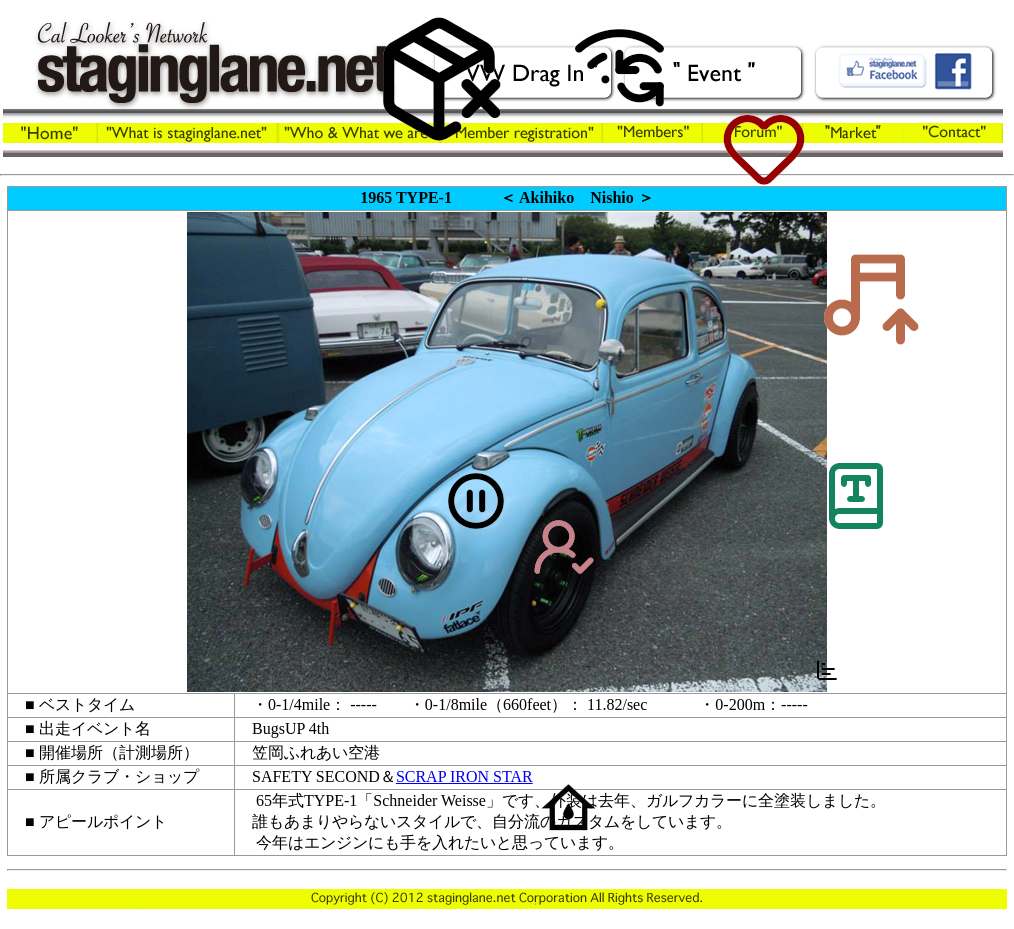  Describe the element at coordinates (439, 79) in the screenshot. I see `cancel or remove a package from order` at that location.